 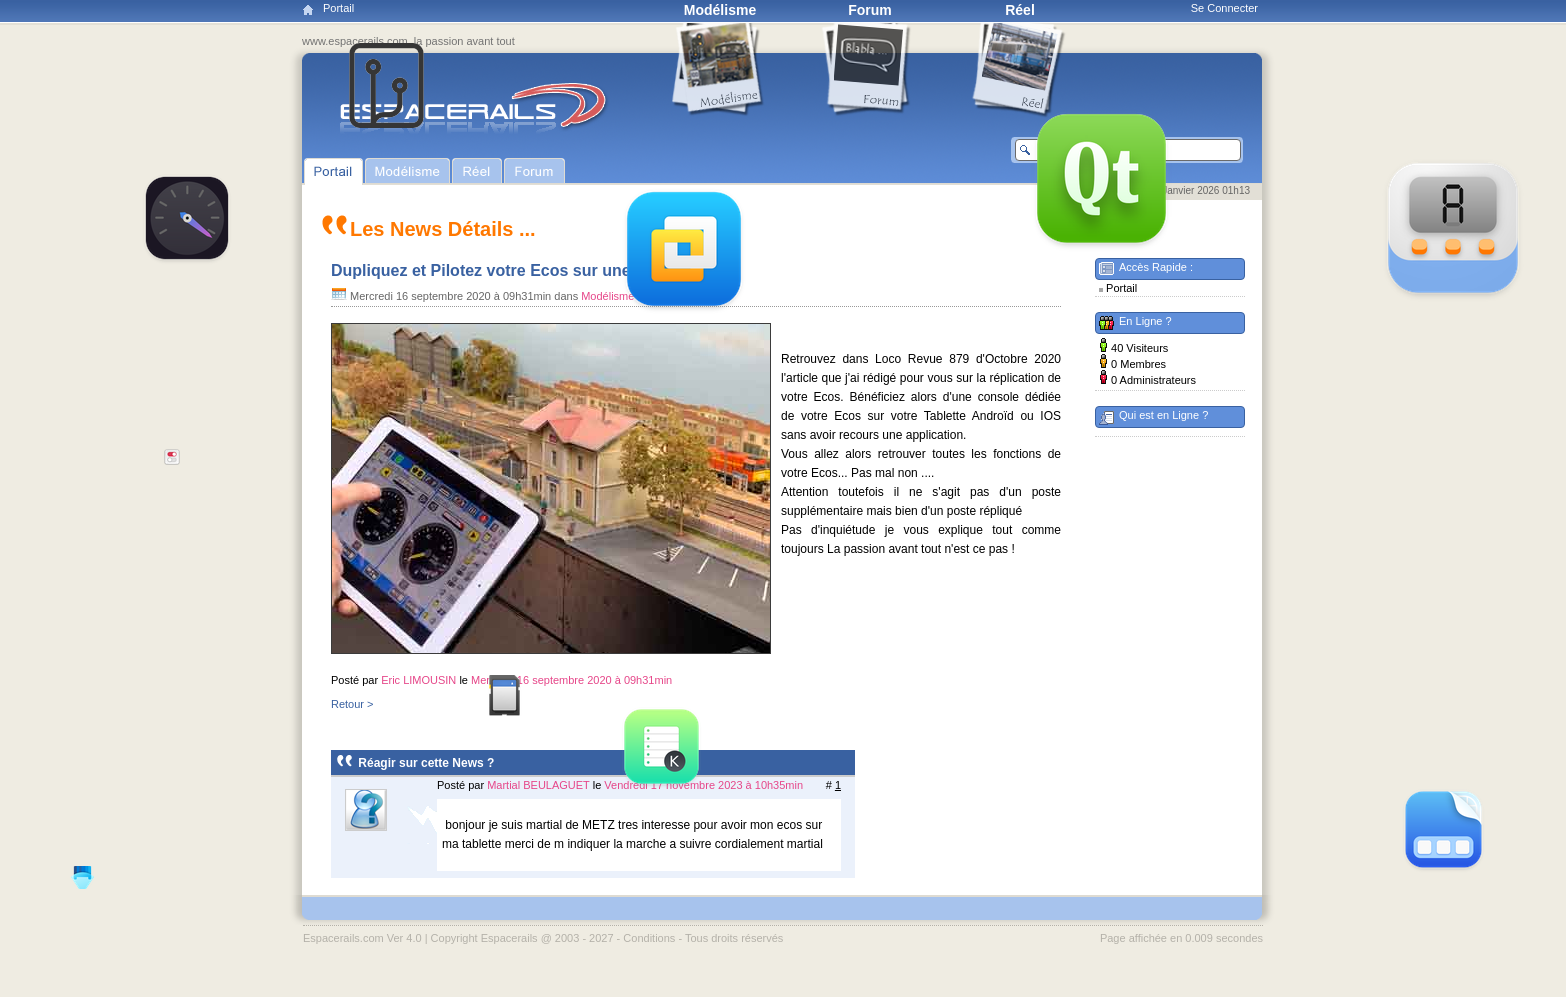 What do you see at coordinates (1443, 829) in the screenshot?
I see `open desktop app or file manager` at bounding box center [1443, 829].